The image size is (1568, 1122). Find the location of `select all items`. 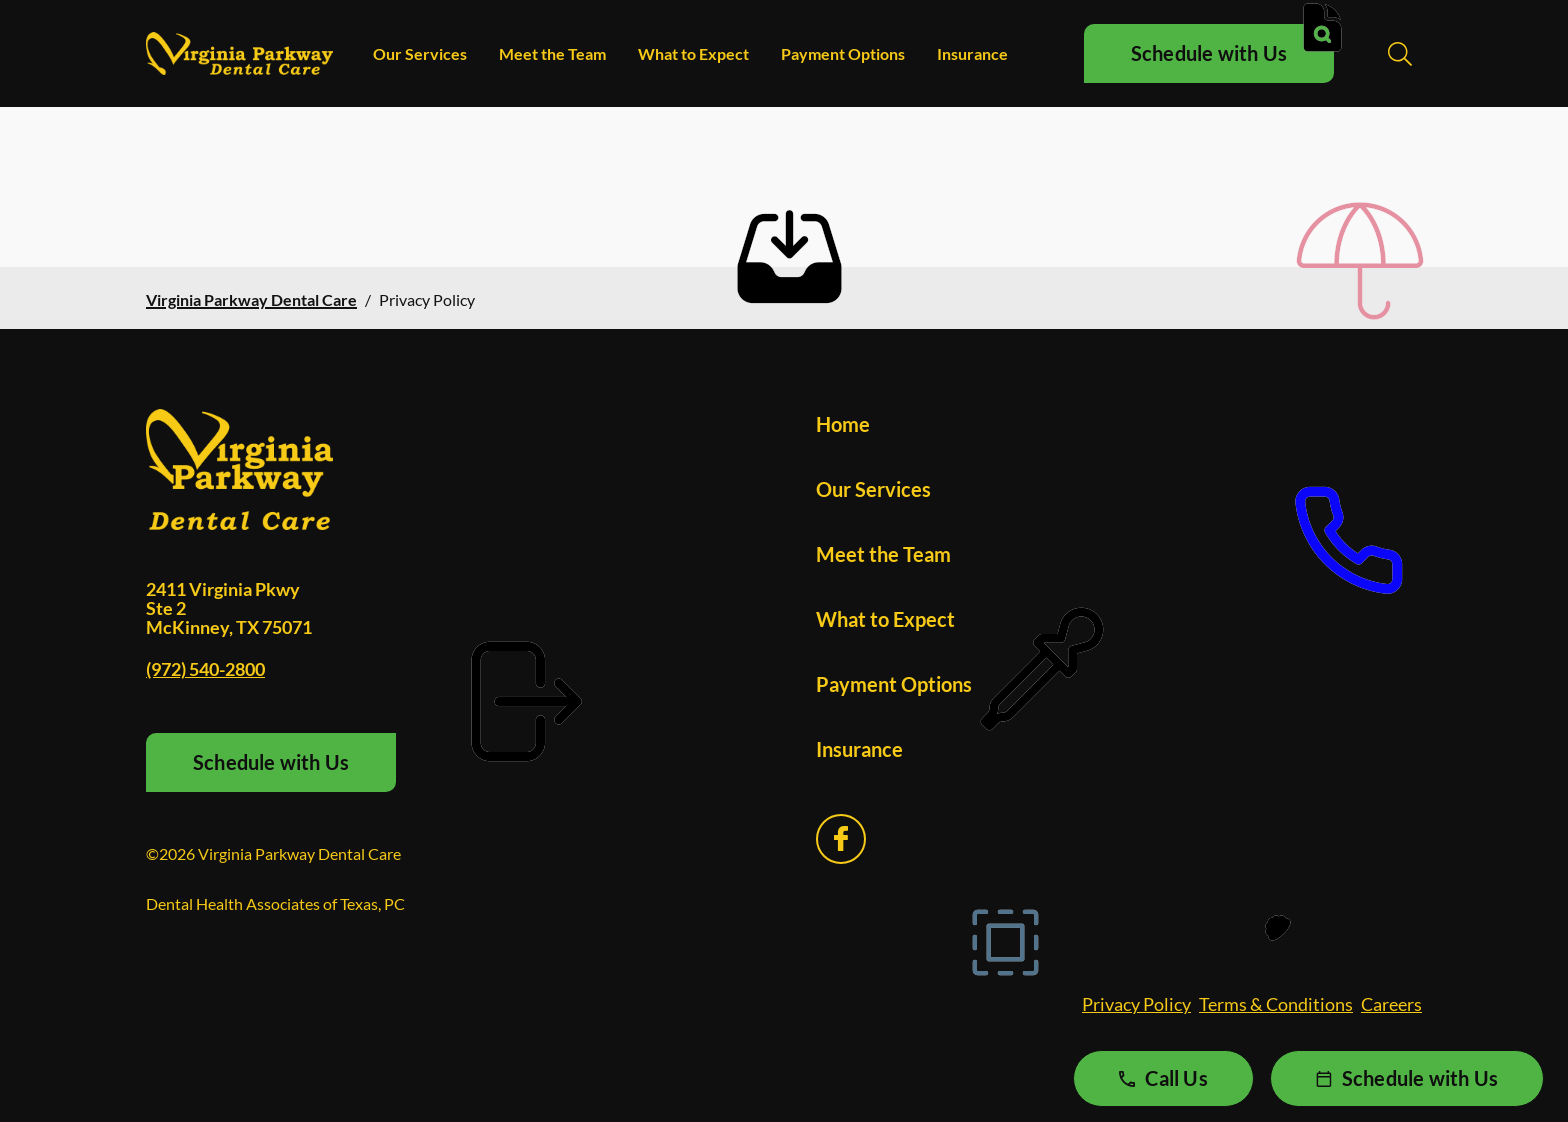

select all items is located at coordinates (1005, 942).